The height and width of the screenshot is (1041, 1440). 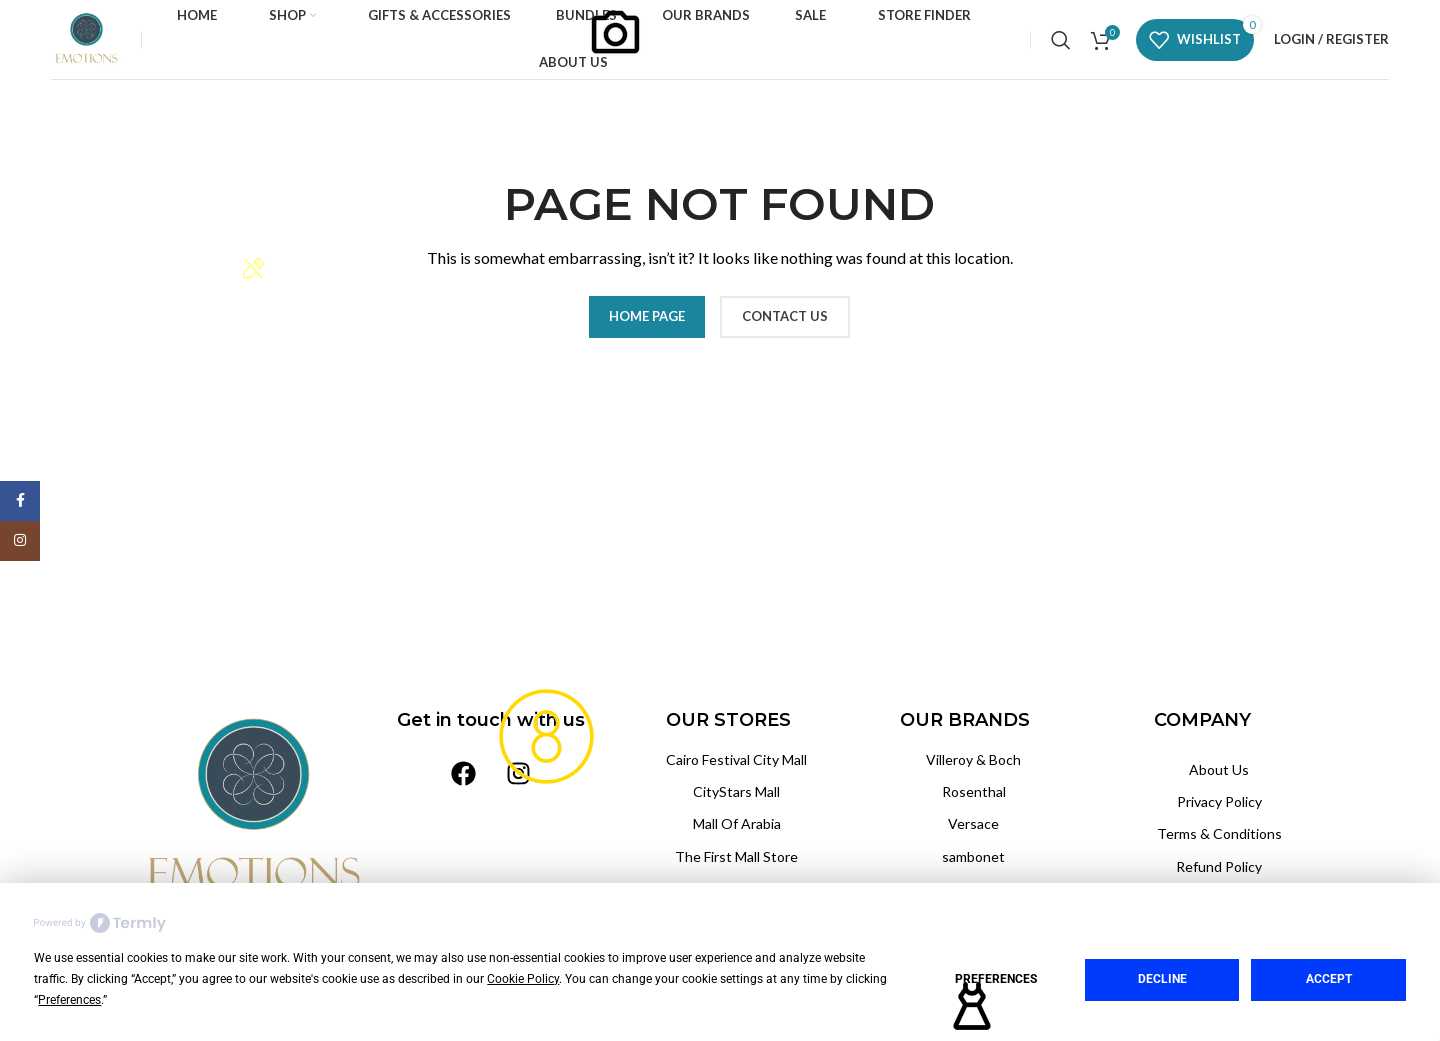 I want to click on editing is disabled, so click(x=253, y=268).